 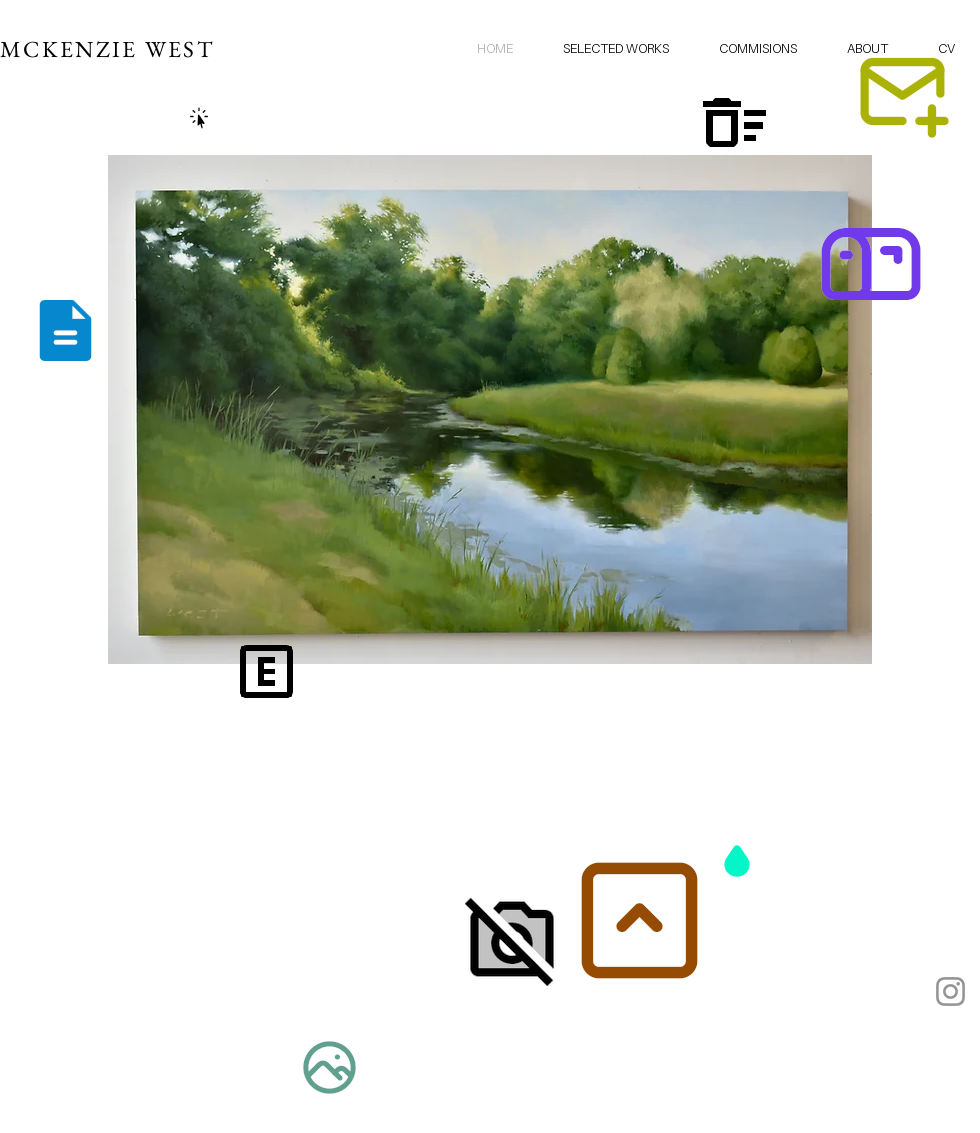 I want to click on indicates explicit content warning, so click(x=266, y=671).